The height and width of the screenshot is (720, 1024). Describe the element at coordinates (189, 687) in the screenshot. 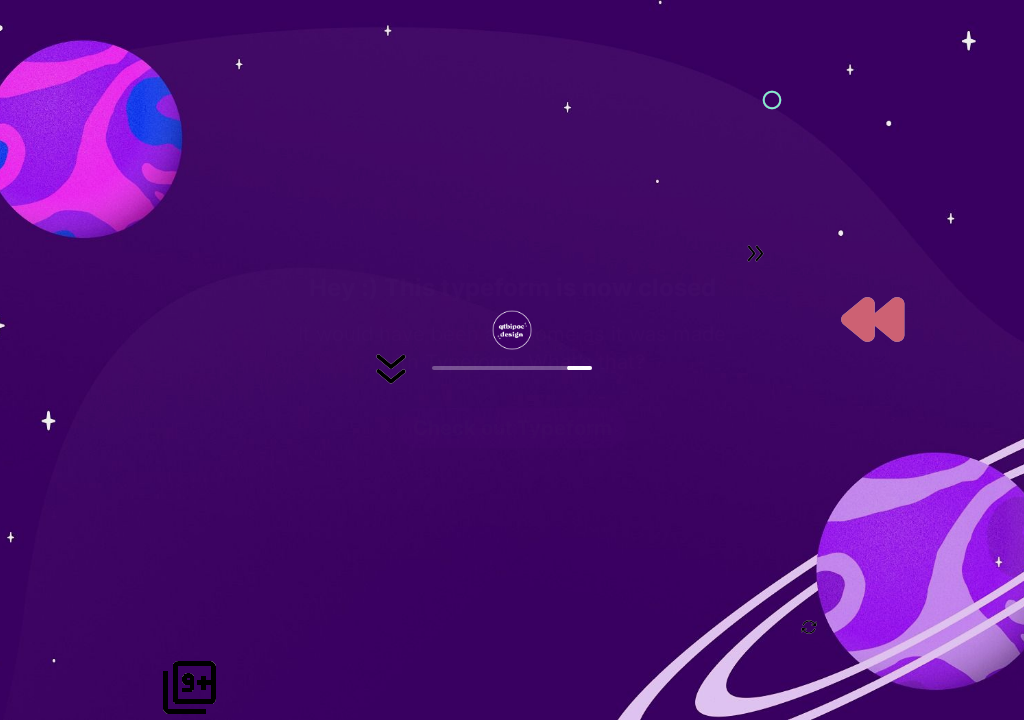

I see `indicates 9 or more items in a collection` at that location.